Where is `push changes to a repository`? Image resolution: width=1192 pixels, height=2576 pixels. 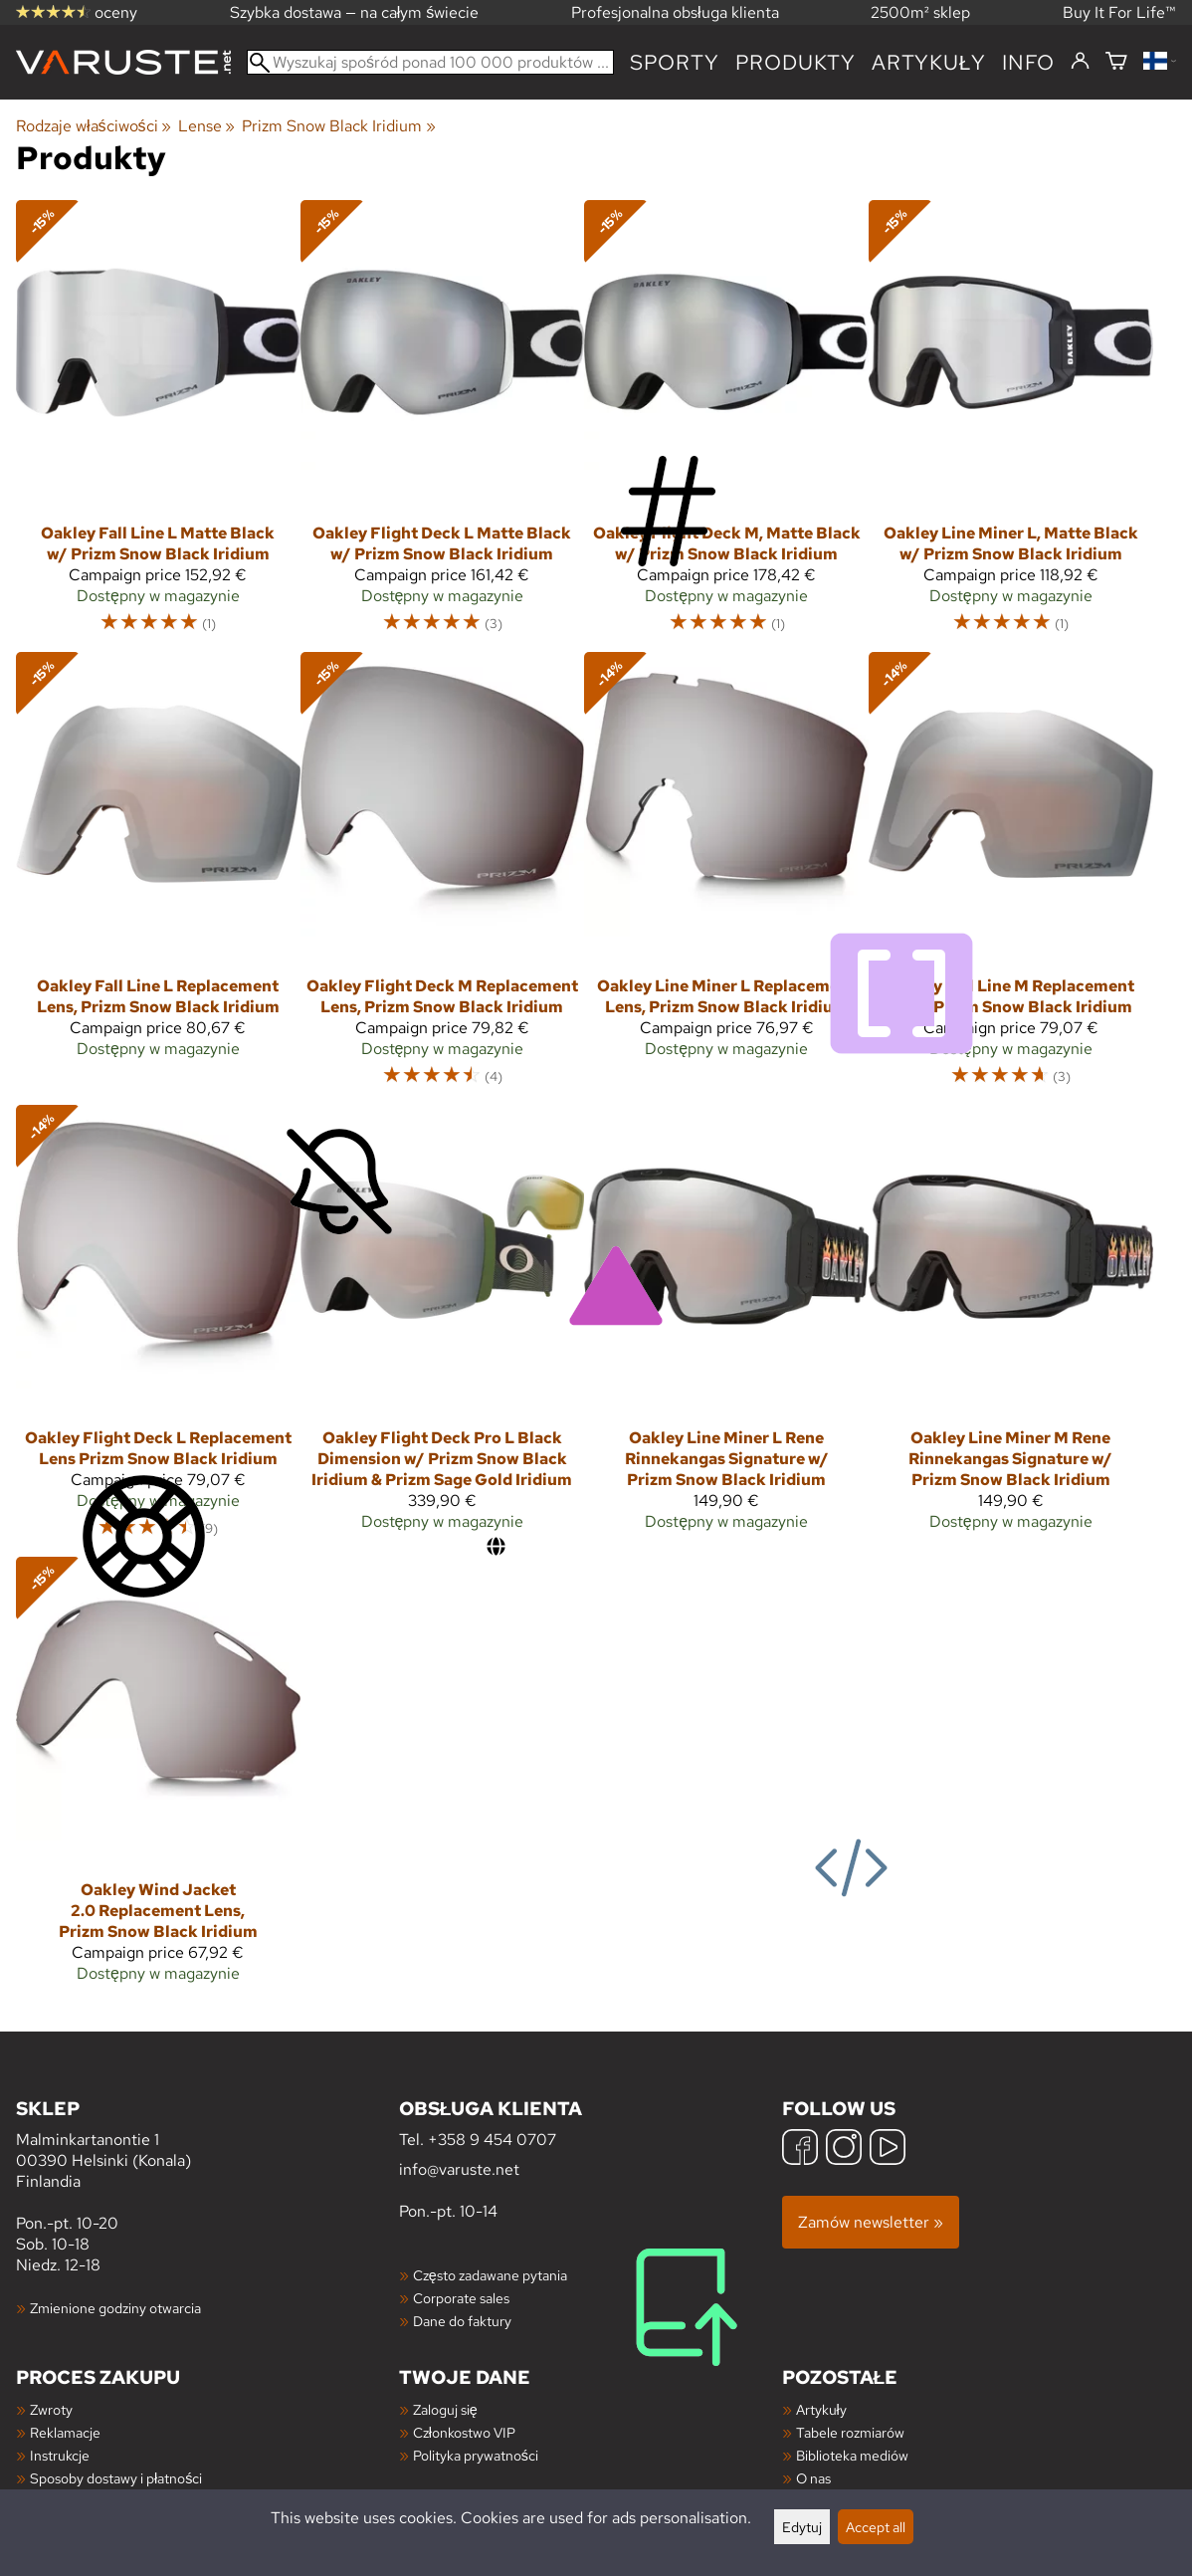 push changes to a repository is located at coordinates (681, 2307).